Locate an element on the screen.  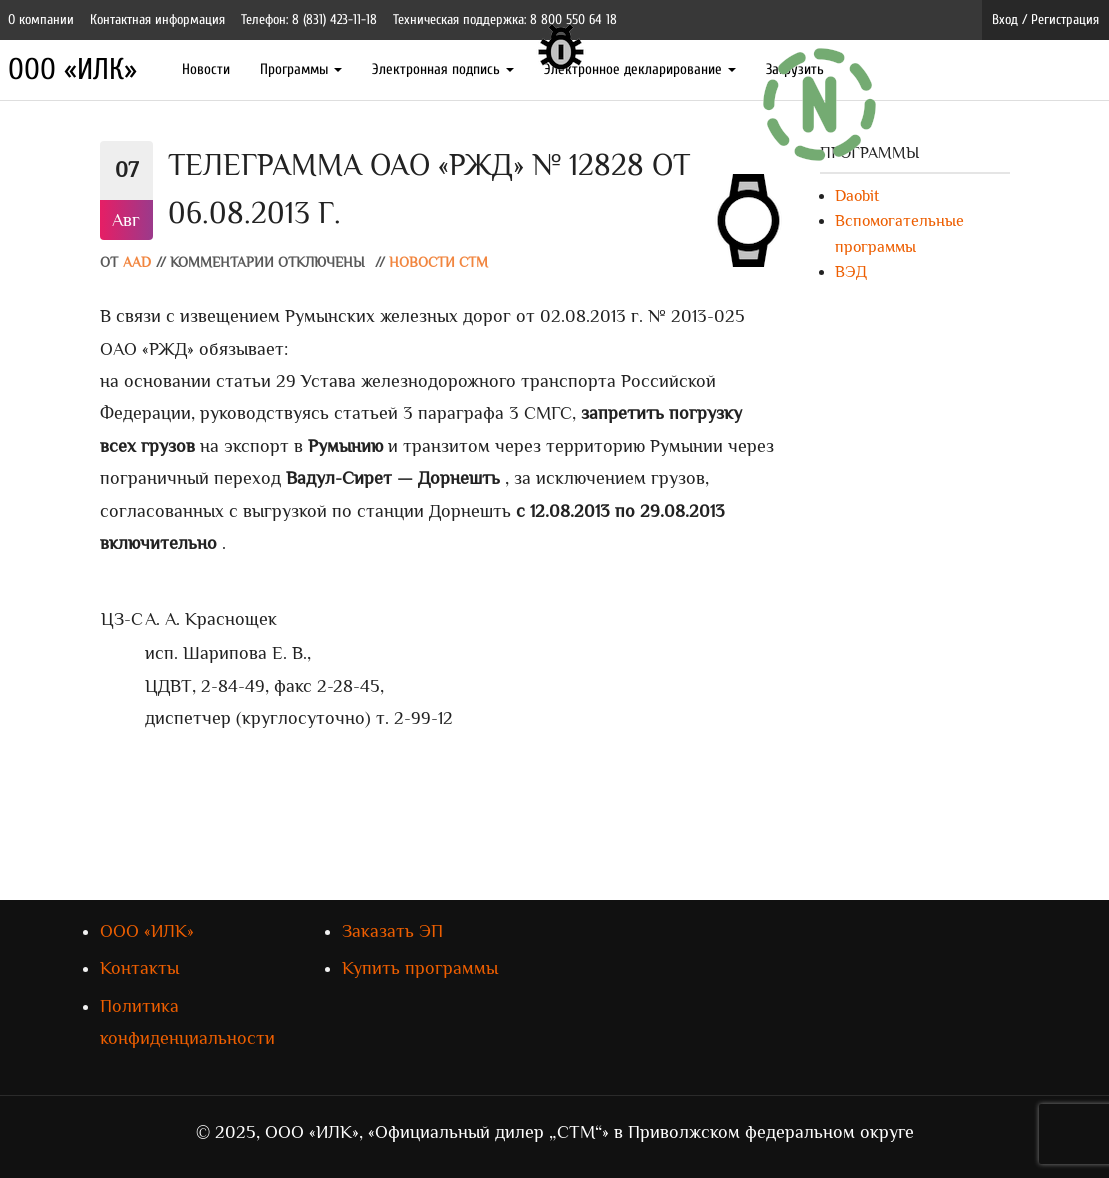
access smartwatch settings or companion app is located at coordinates (748, 220).